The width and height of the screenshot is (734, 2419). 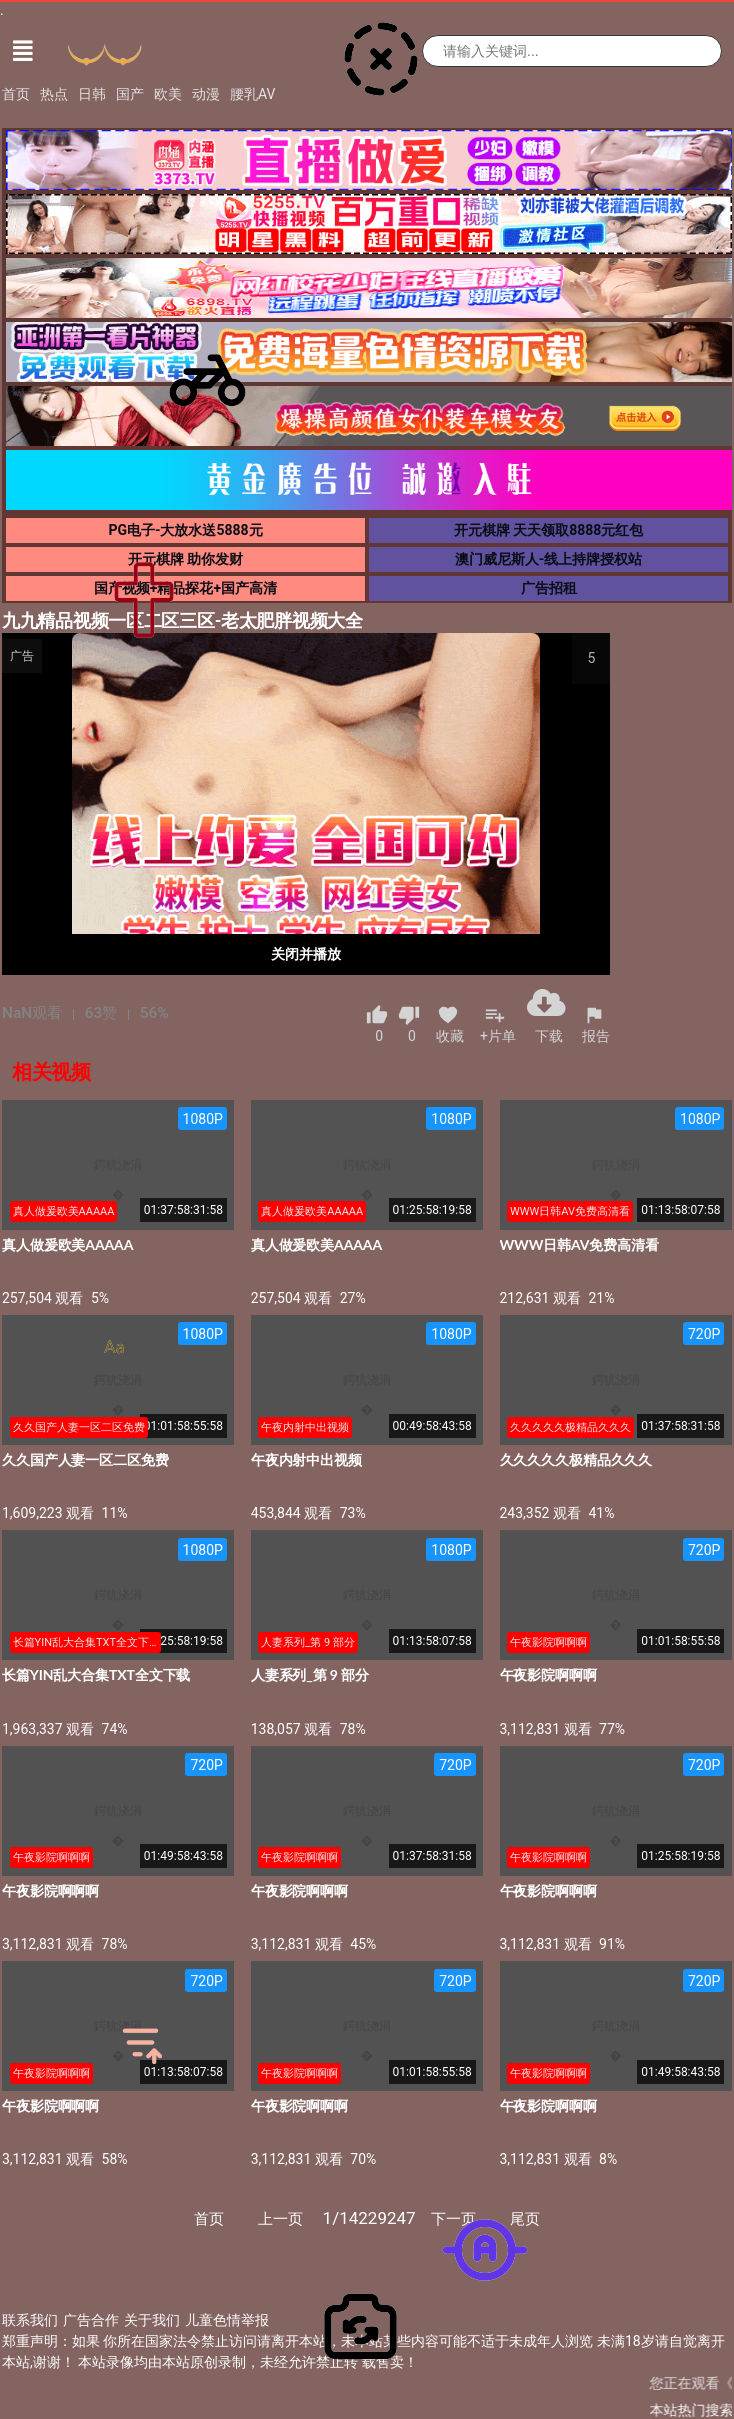 What do you see at coordinates (207, 378) in the screenshot?
I see `select motorcycle as vehicle type` at bounding box center [207, 378].